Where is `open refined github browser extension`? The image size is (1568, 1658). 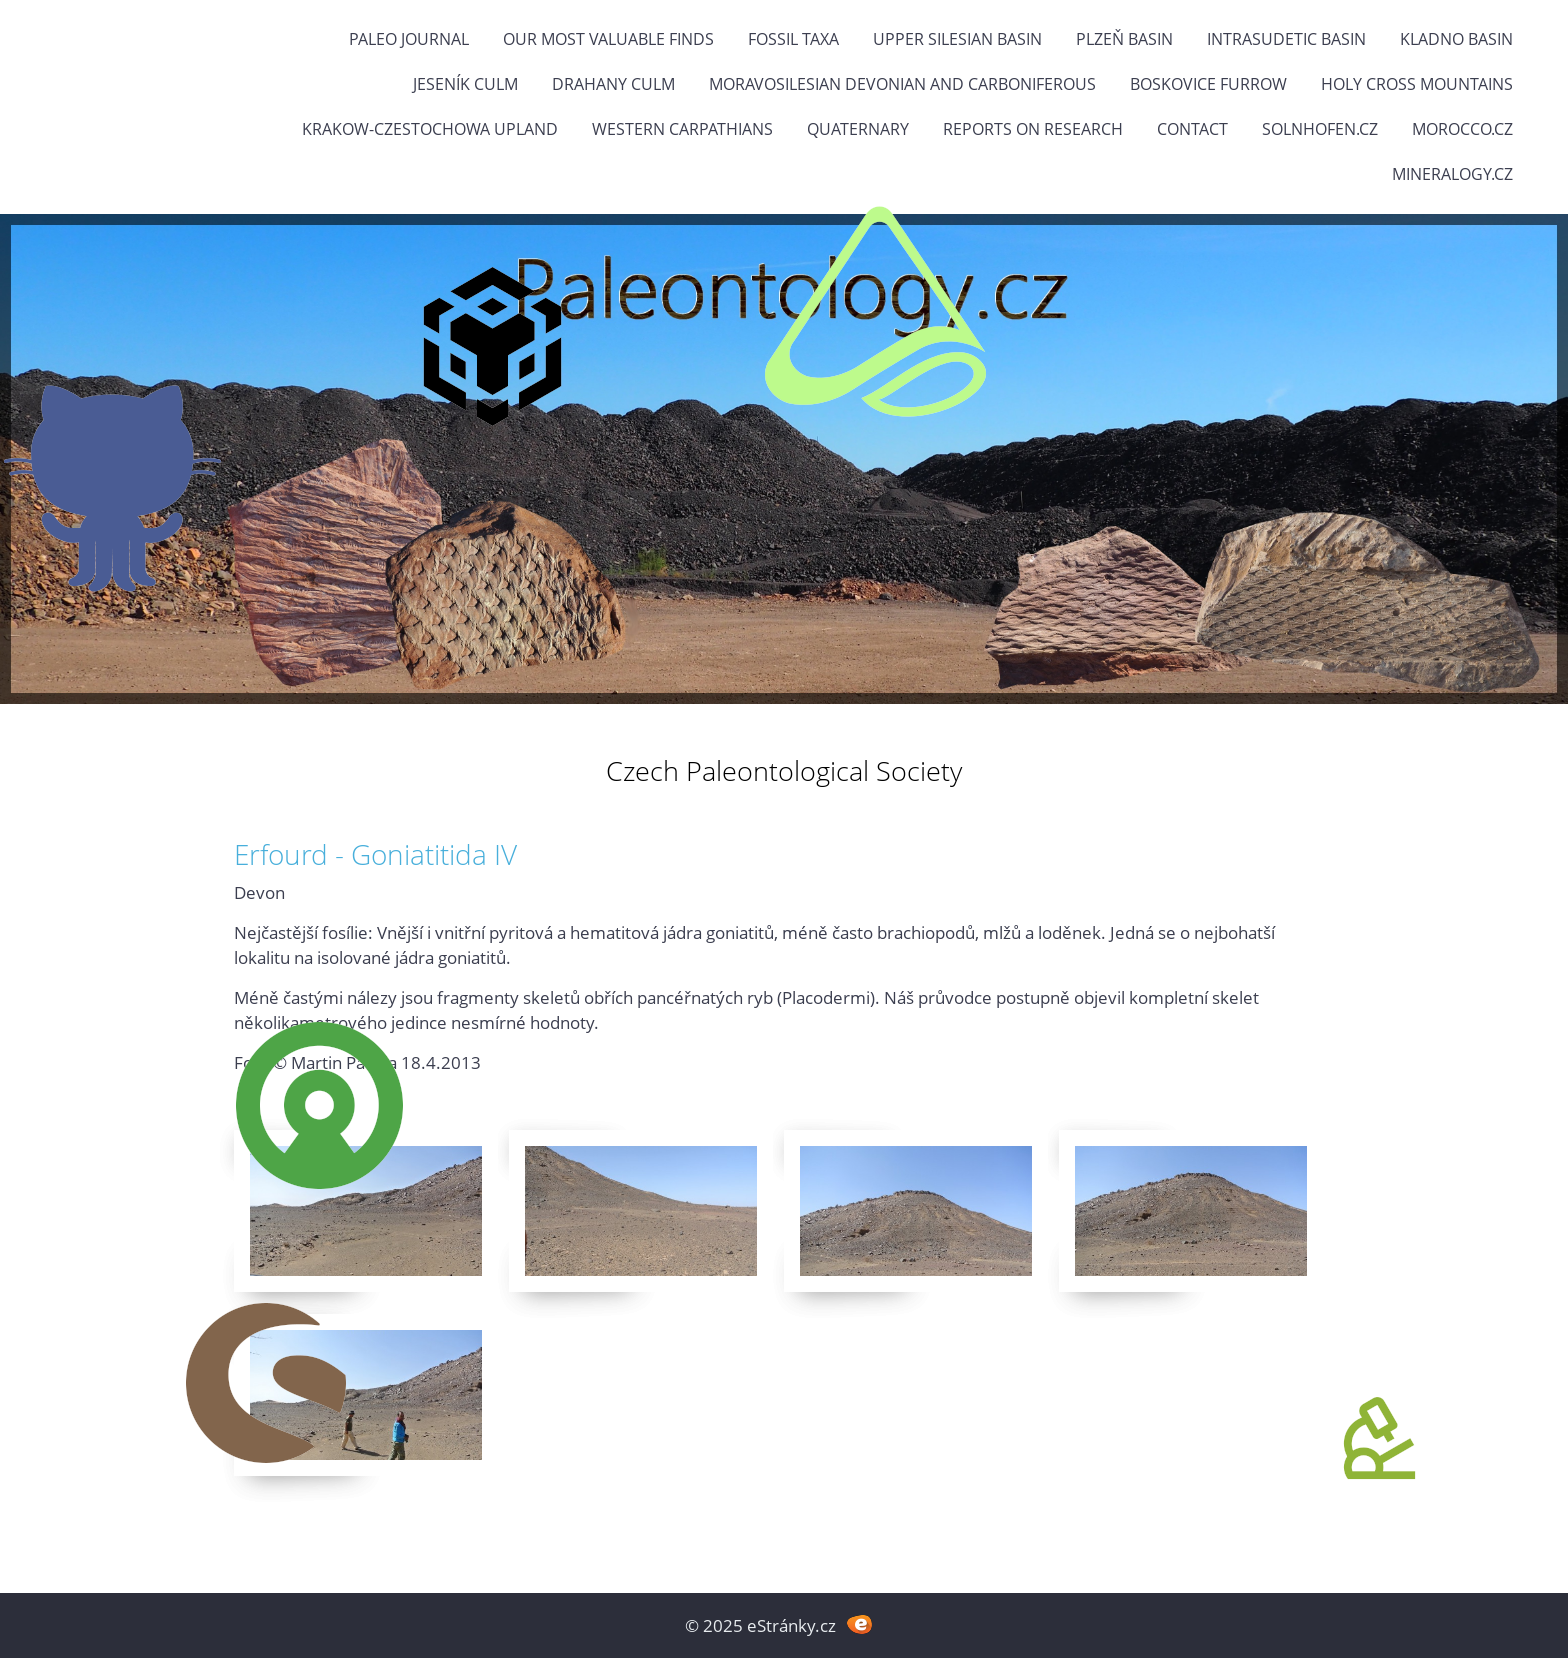
open refined github browser extension is located at coordinates (112, 488).